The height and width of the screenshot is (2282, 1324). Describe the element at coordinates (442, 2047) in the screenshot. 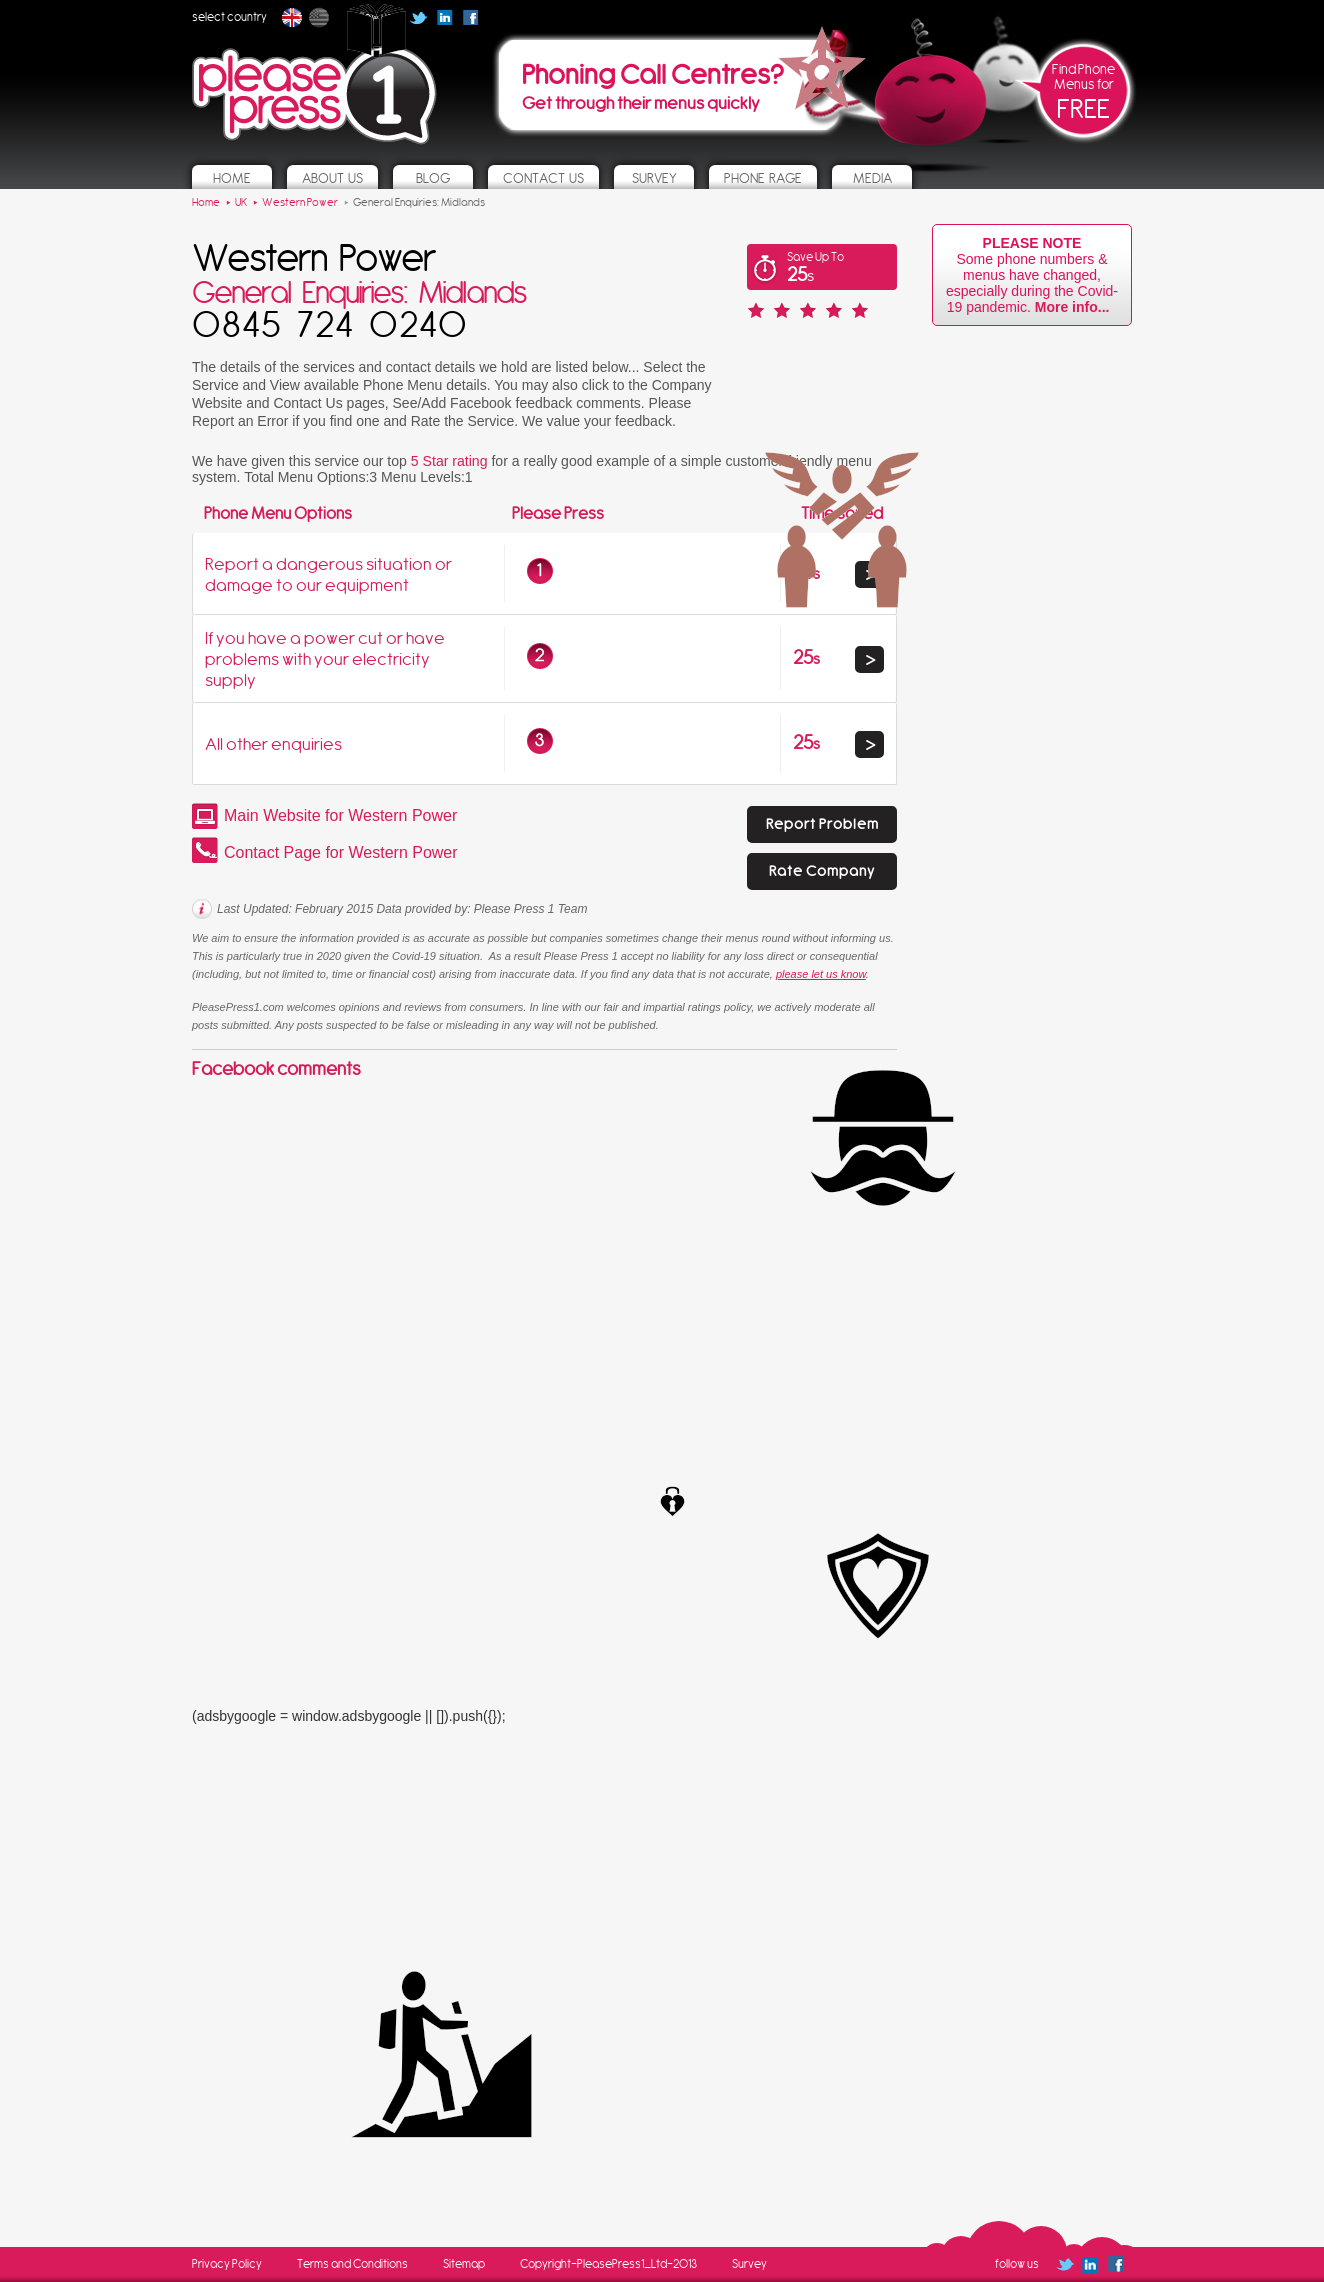

I see `explore hiking trails nearby` at that location.